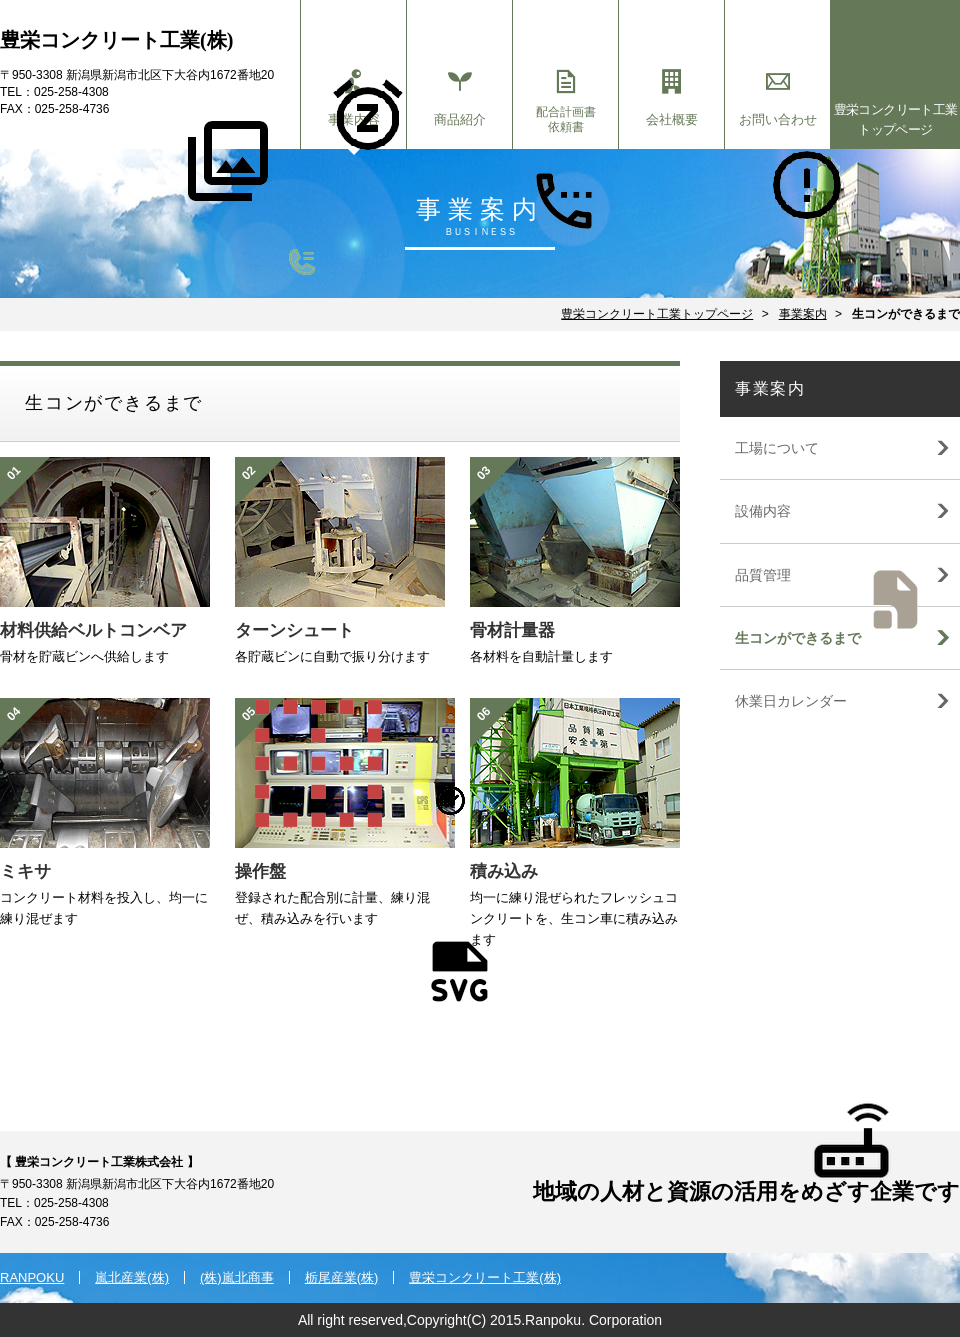  What do you see at coordinates (318, 763) in the screenshot?
I see `remove all borders from selected cells or elements` at bounding box center [318, 763].